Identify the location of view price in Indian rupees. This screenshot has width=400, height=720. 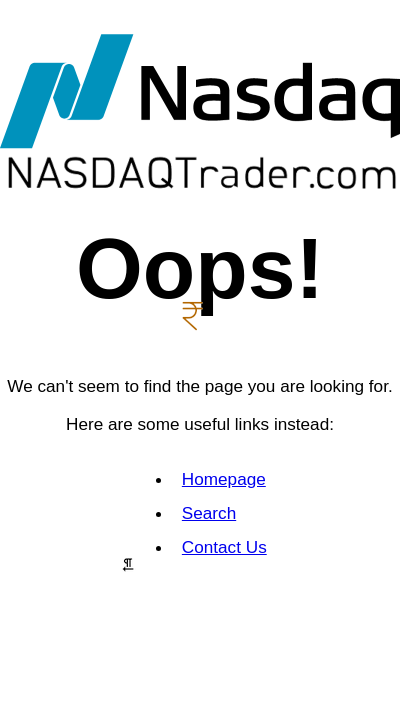
(191, 315).